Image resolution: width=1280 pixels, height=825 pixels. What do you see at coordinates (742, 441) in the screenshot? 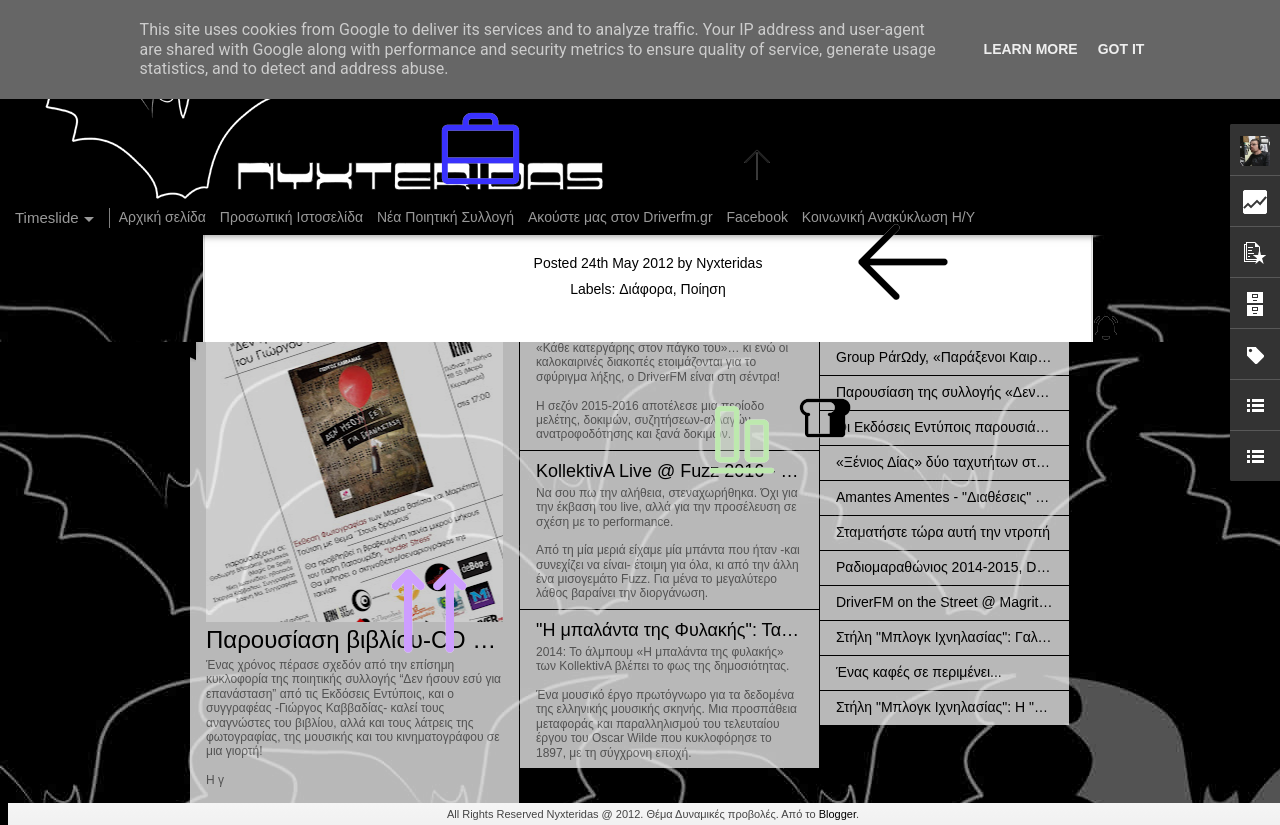
I see `align objects to the bottom edge` at bounding box center [742, 441].